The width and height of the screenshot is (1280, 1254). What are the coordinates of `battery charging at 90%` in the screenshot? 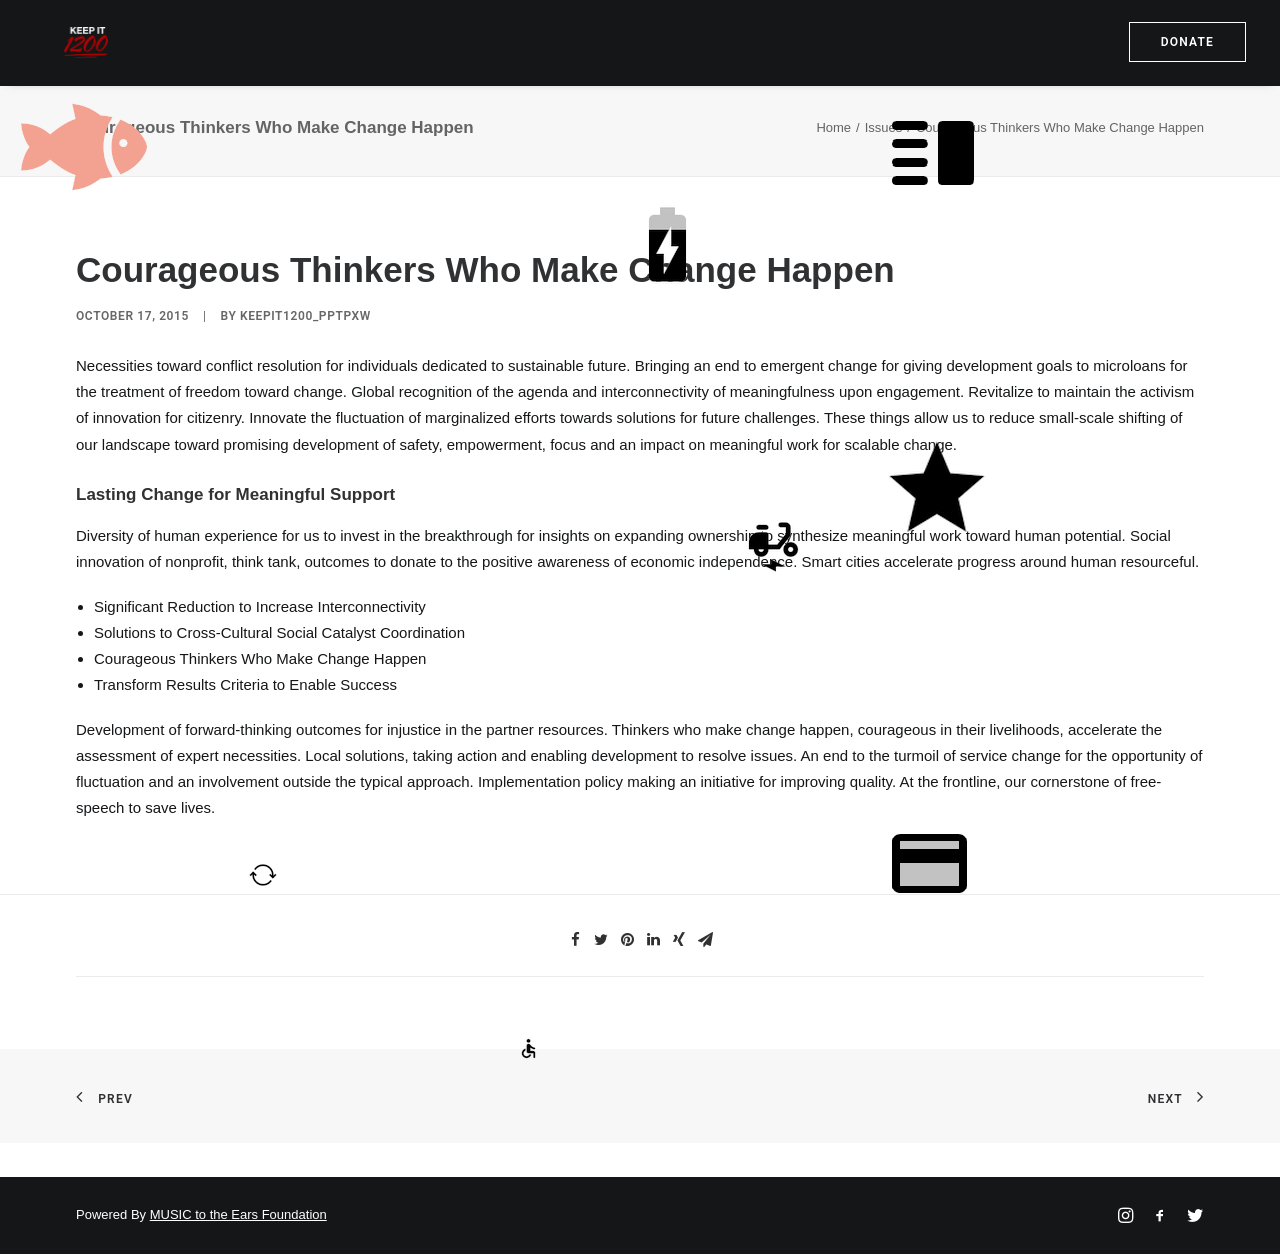 It's located at (667, 244).